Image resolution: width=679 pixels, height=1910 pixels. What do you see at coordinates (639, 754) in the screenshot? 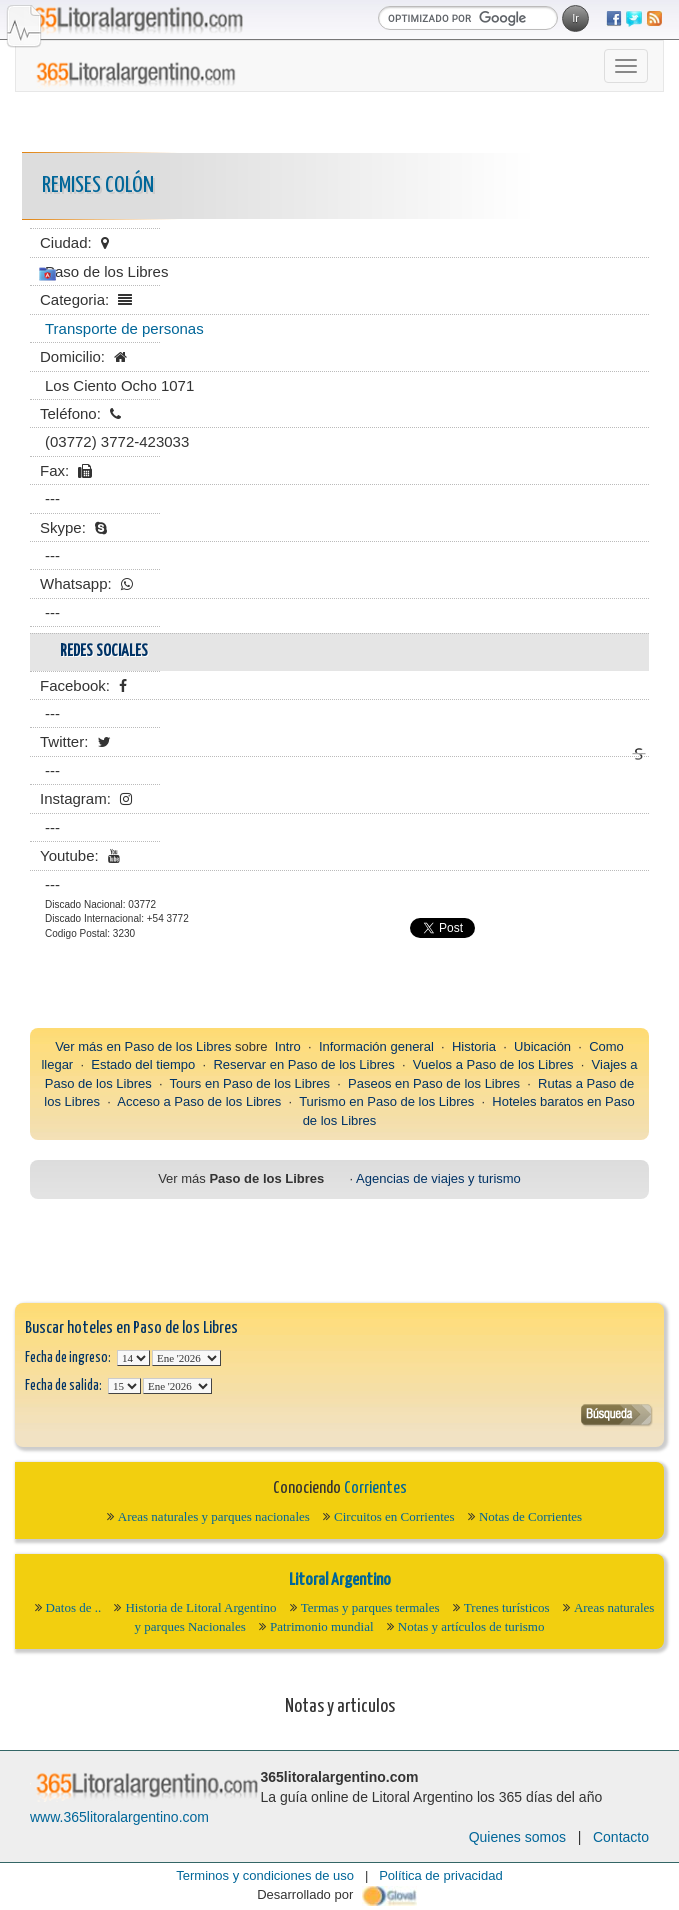
I see `apply strikethrough formatting to selected text` at bounding box center [639, 754].